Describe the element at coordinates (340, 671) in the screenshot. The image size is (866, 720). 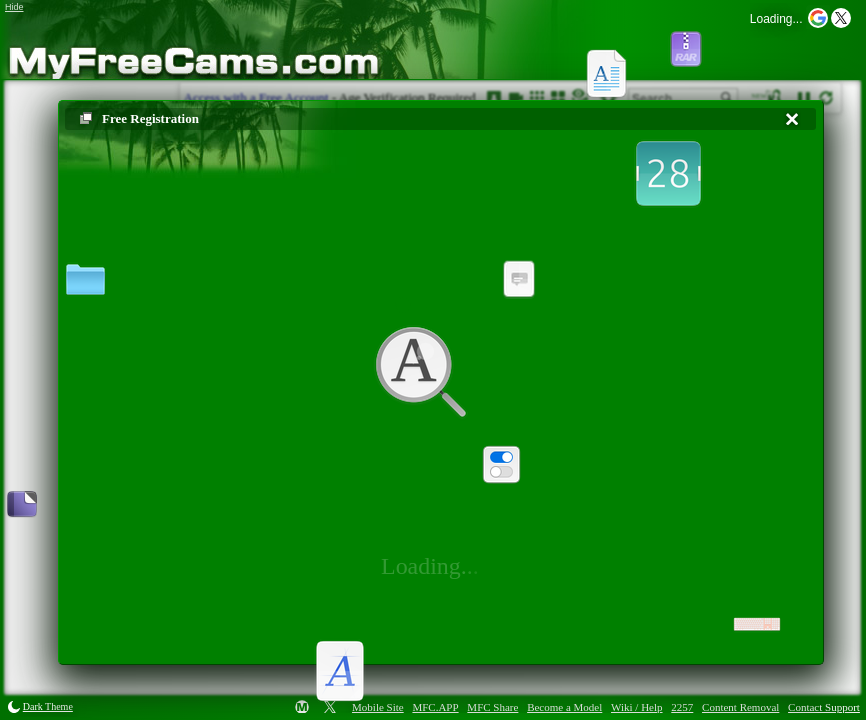
I see `open a font file` at that location.